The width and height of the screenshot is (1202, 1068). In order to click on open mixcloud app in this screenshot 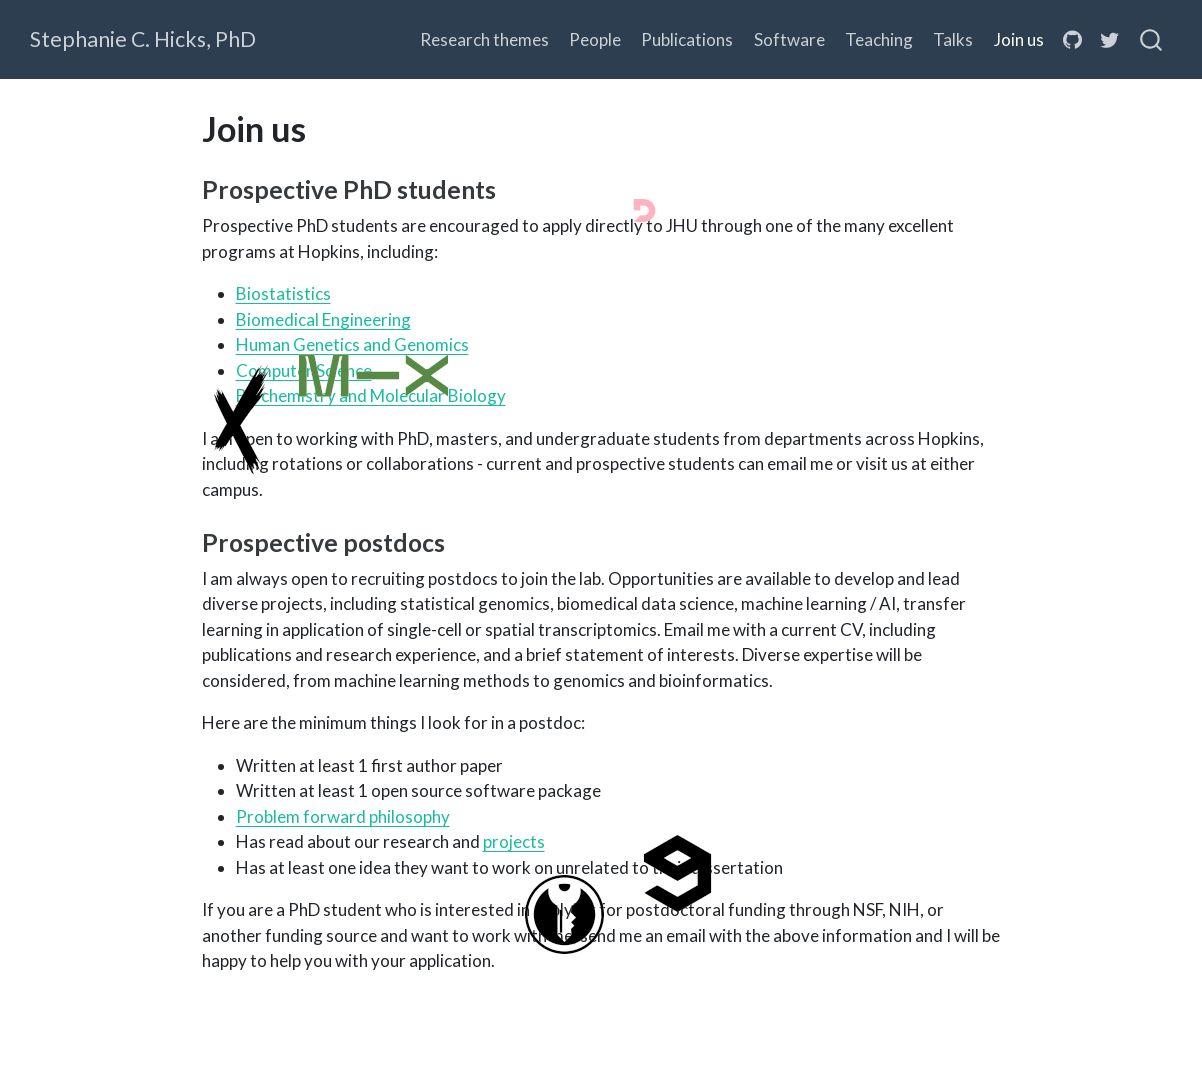, I will do `click(373, 375)`.